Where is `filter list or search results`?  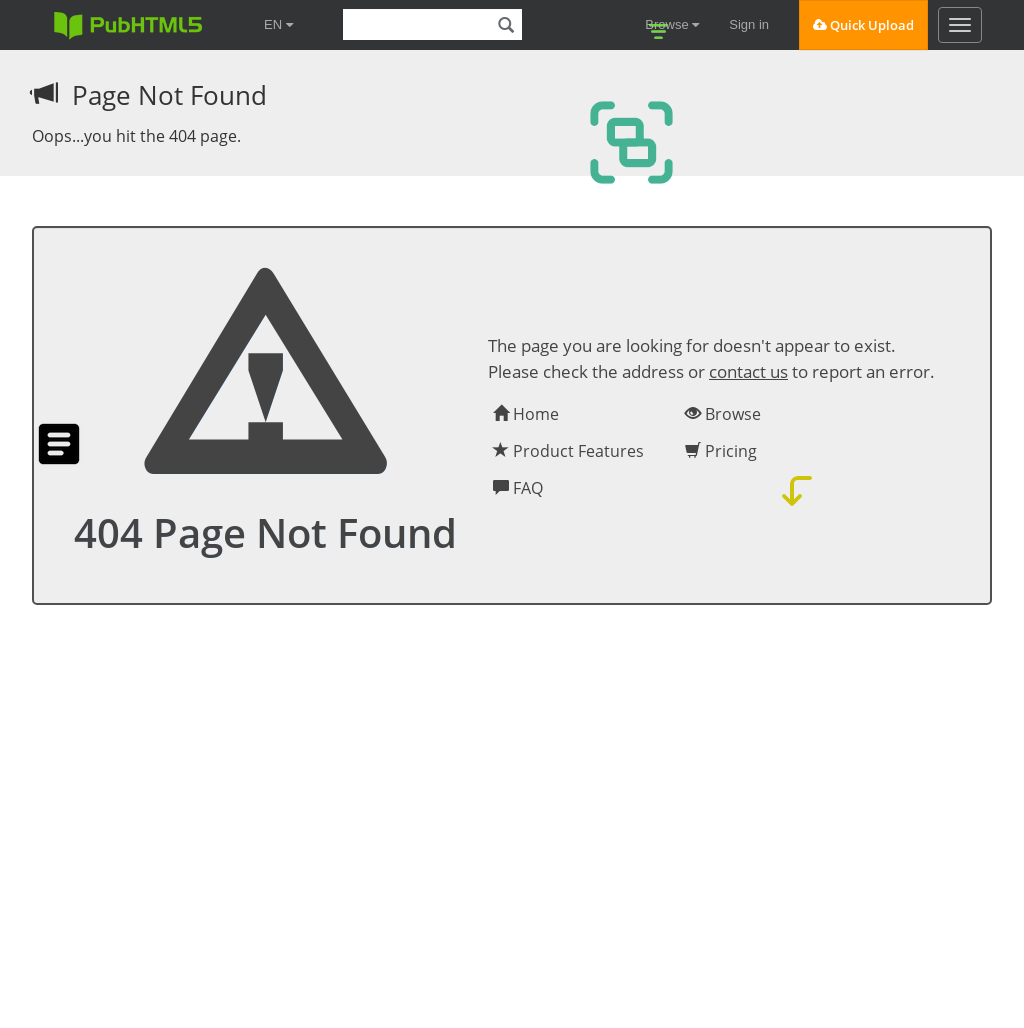
filter list or search results is located at coordinates (658, 31).